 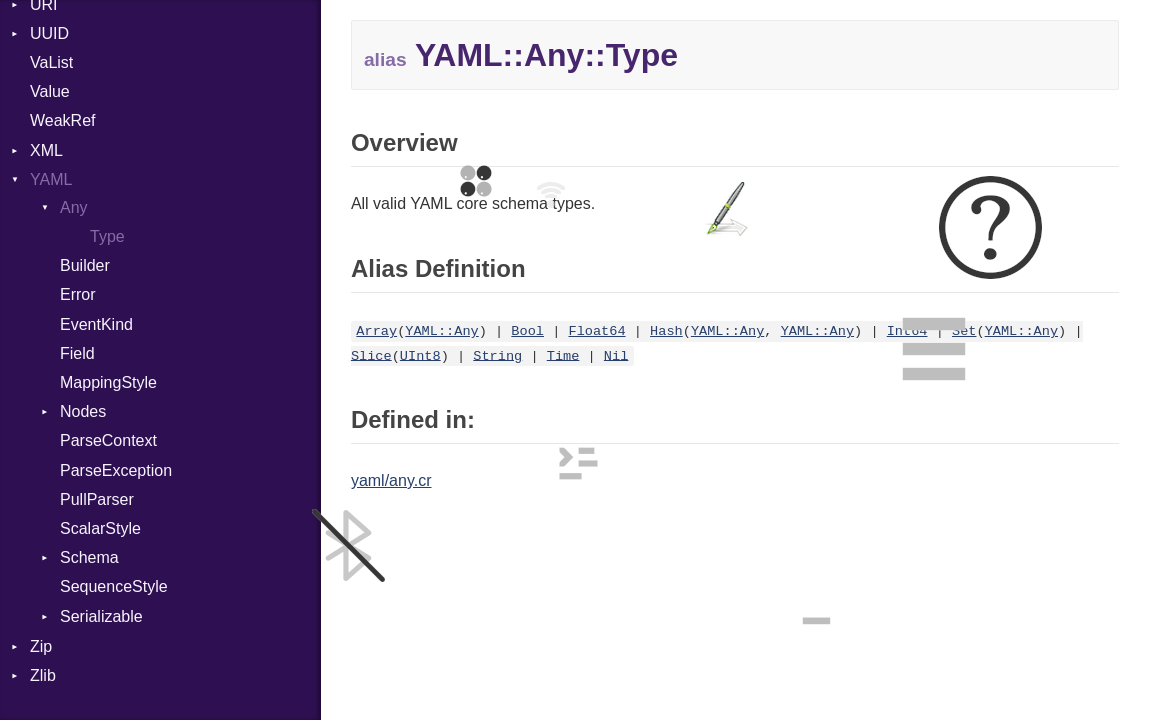 I want to click on minimize the current window, so click(x=816, y=610).